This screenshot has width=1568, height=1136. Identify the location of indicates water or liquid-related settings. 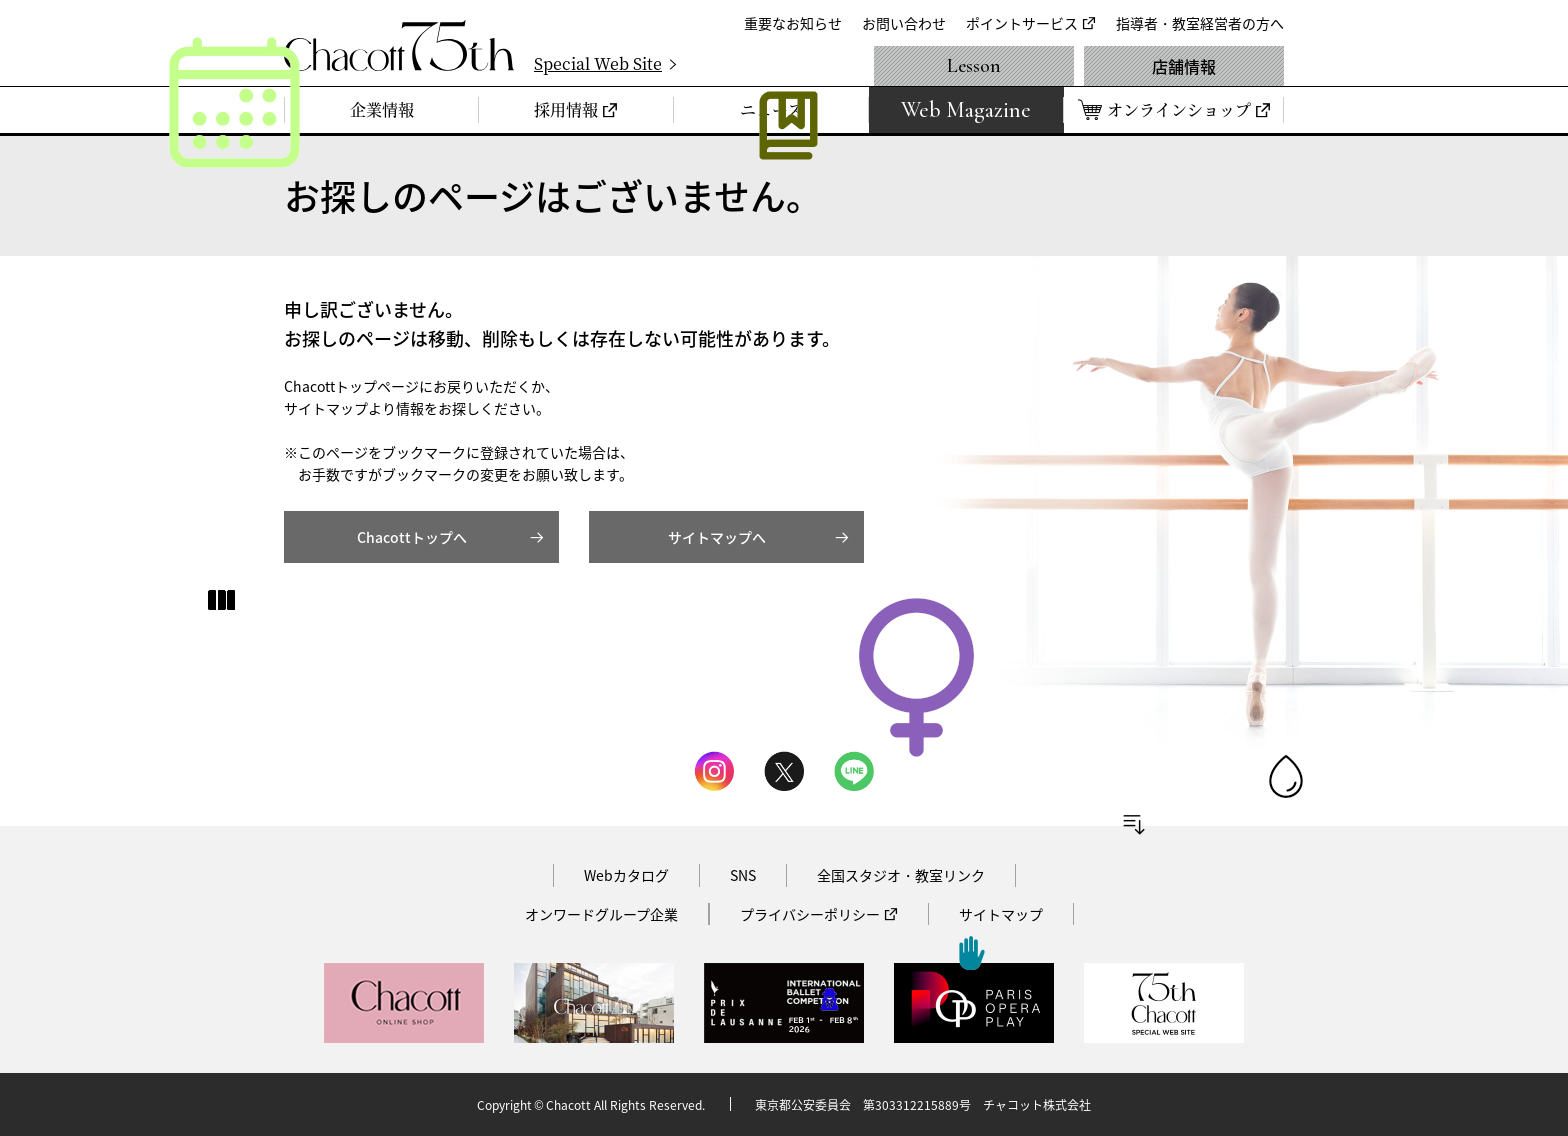
(1286, 778).